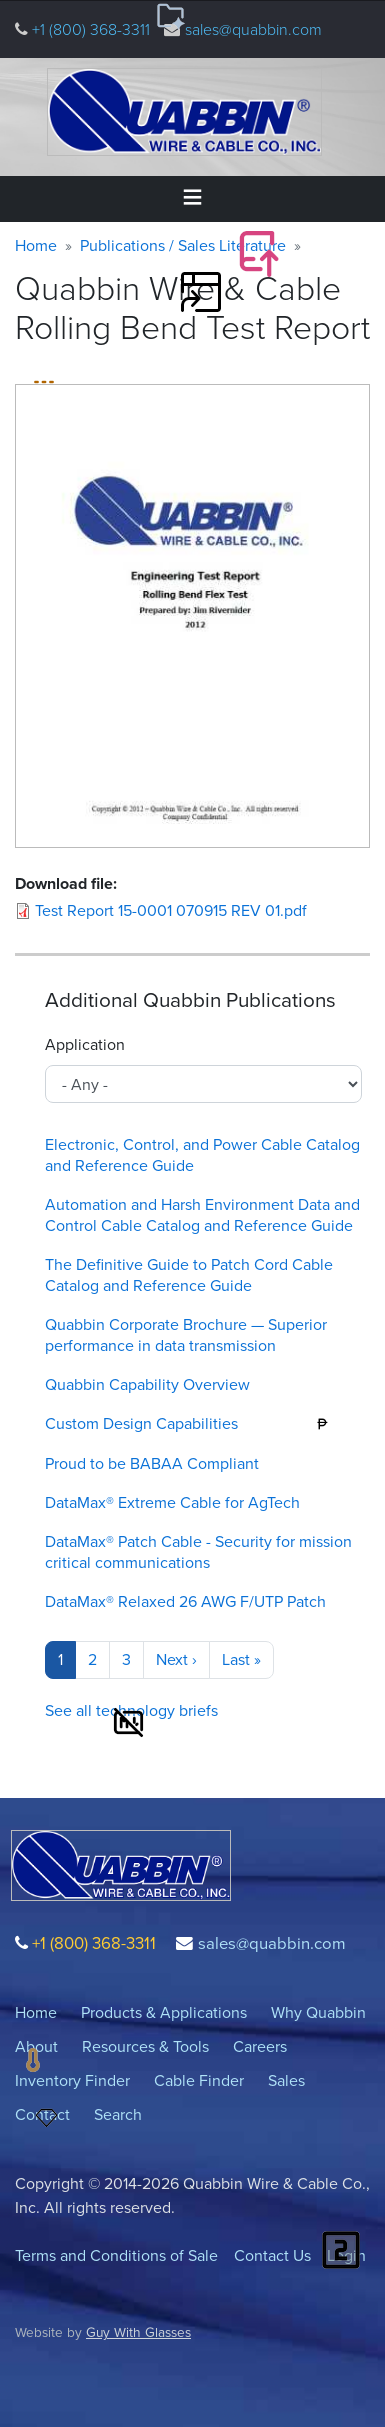 Image resolution: width=385 pixels, height=2427 pixels. I want to click on create a new space or workspace, so click(170, 15).